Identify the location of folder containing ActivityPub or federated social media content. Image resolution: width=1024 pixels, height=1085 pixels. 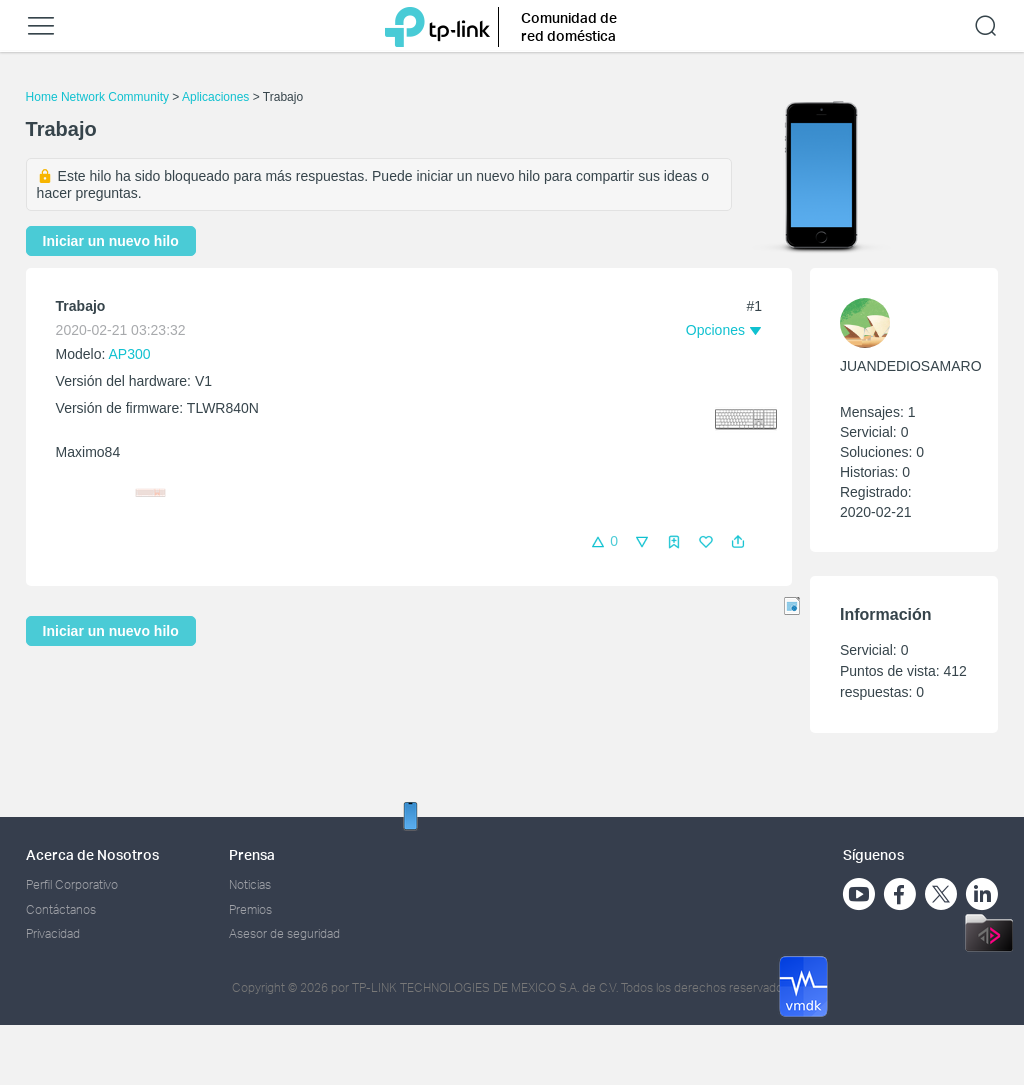
(989, 934).